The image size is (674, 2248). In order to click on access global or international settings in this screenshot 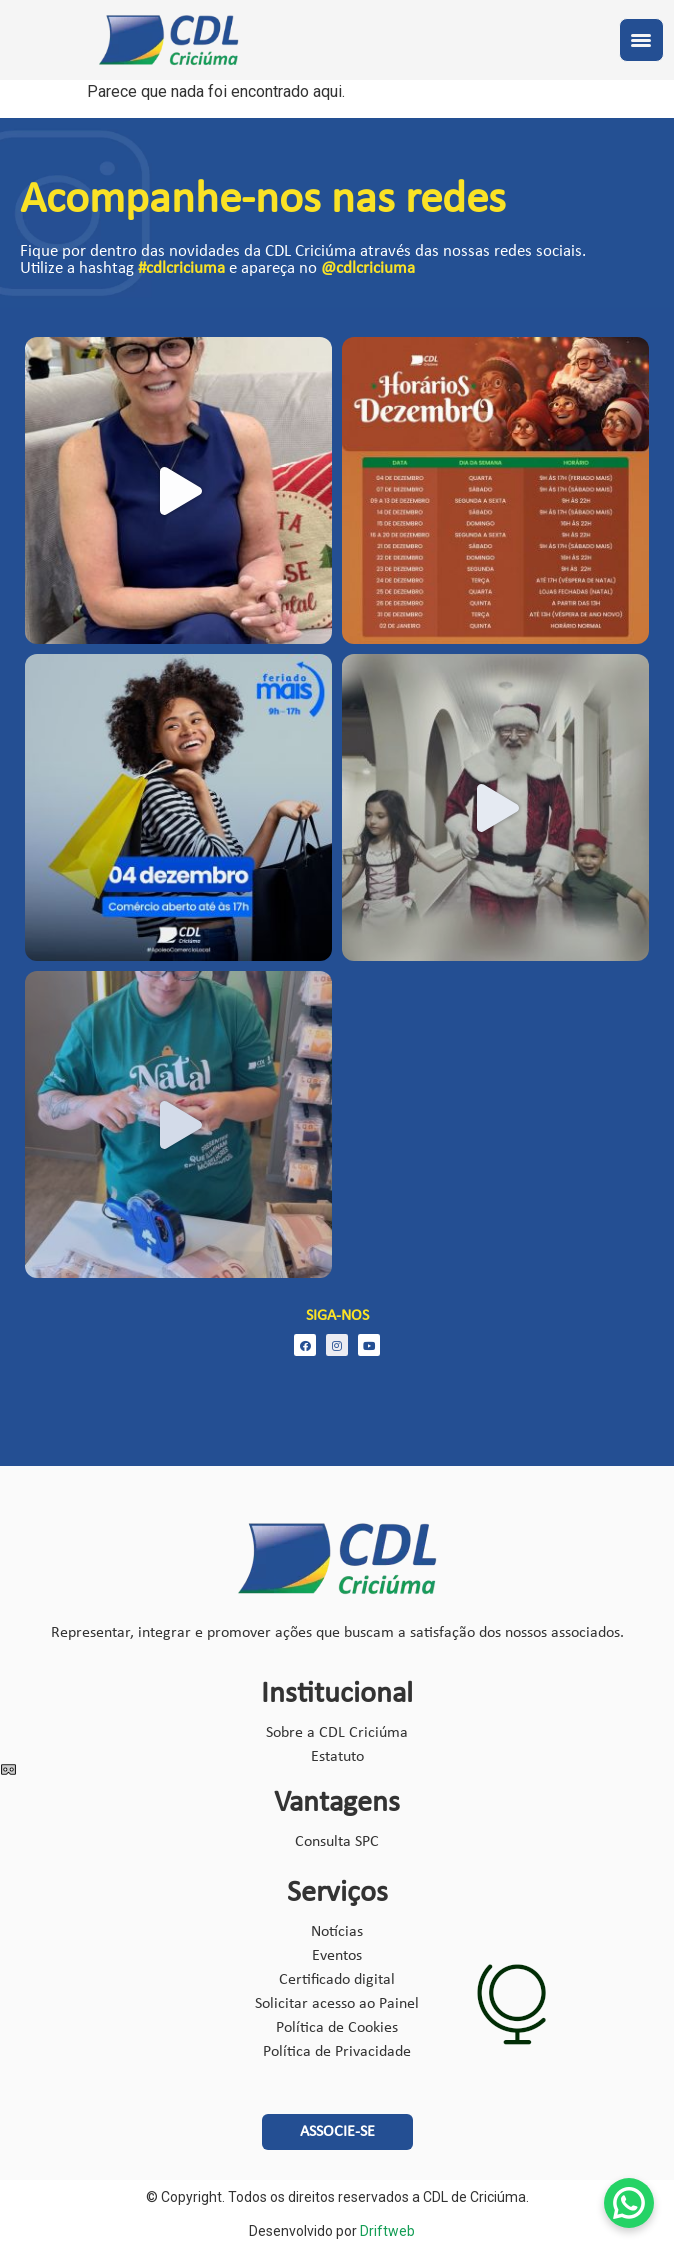, I will do `click(514, 2001)`.